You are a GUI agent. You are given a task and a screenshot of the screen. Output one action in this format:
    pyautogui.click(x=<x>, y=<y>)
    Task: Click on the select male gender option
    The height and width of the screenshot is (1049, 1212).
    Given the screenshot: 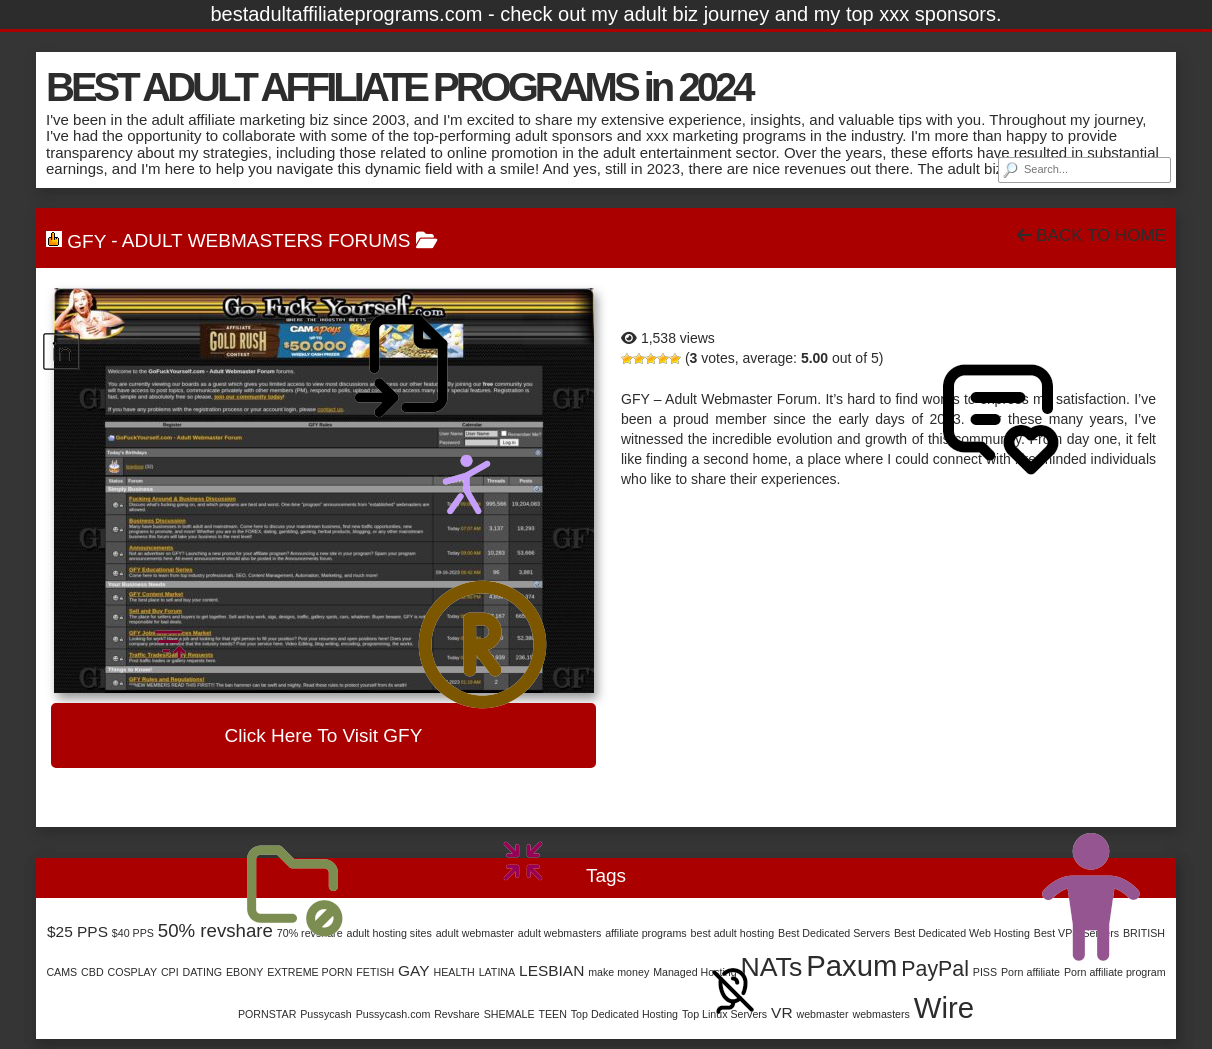 What is the action you would take?
    pyautogui.click(x=1091, y=900)
    